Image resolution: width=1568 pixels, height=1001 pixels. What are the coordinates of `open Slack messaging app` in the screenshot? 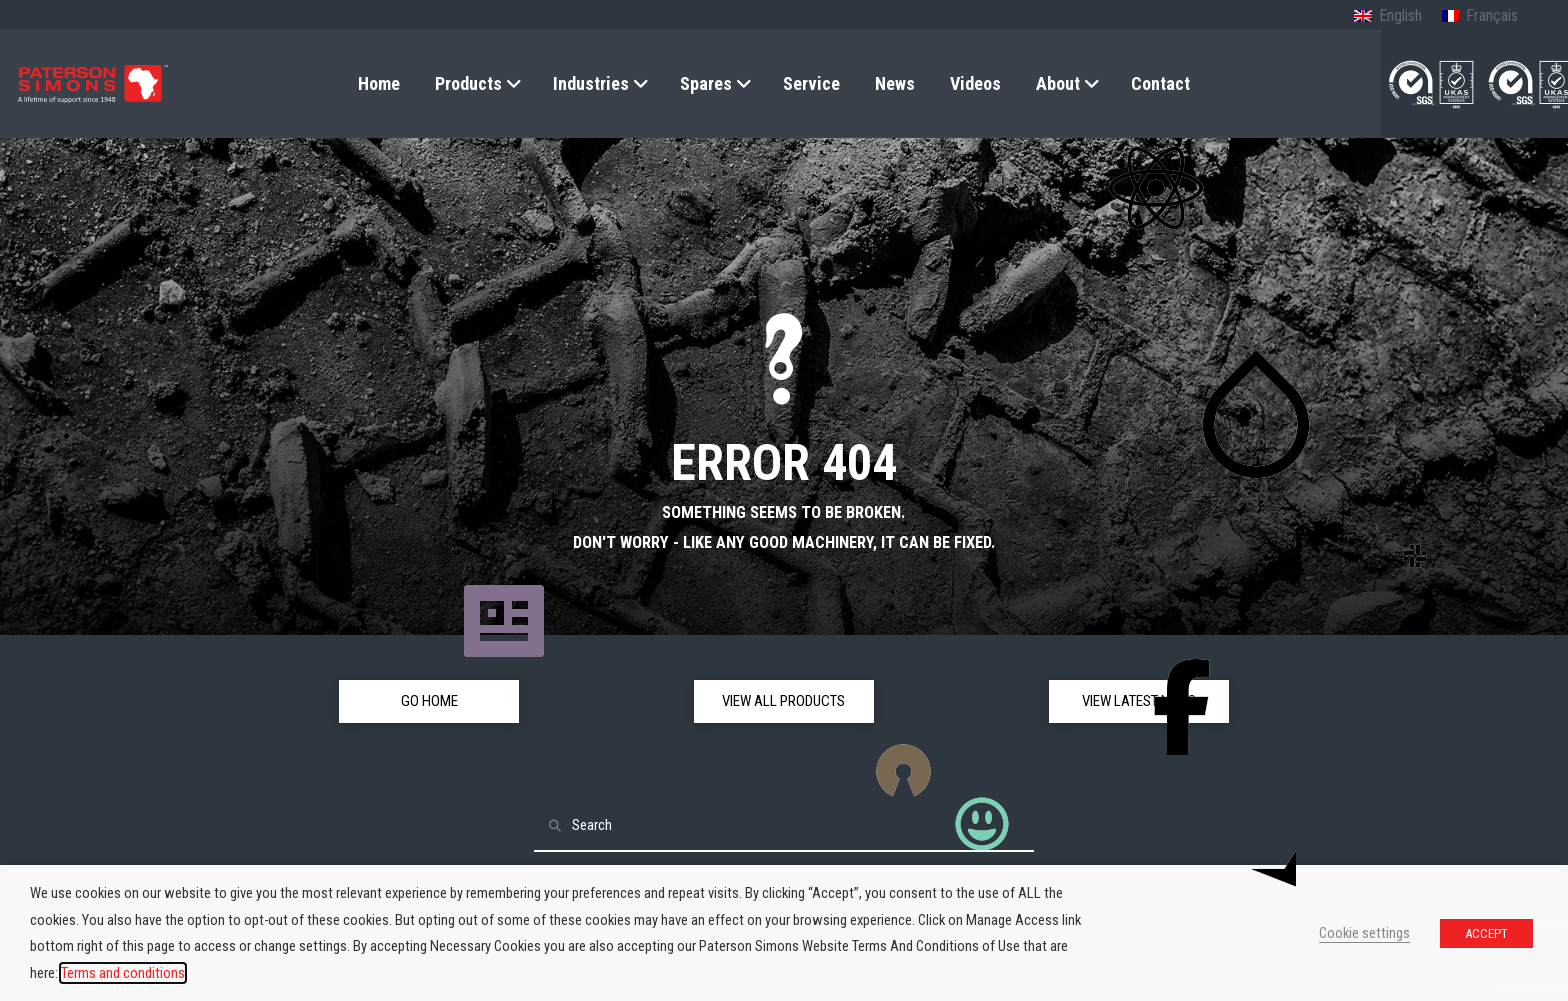 It's located at (1415, 556).